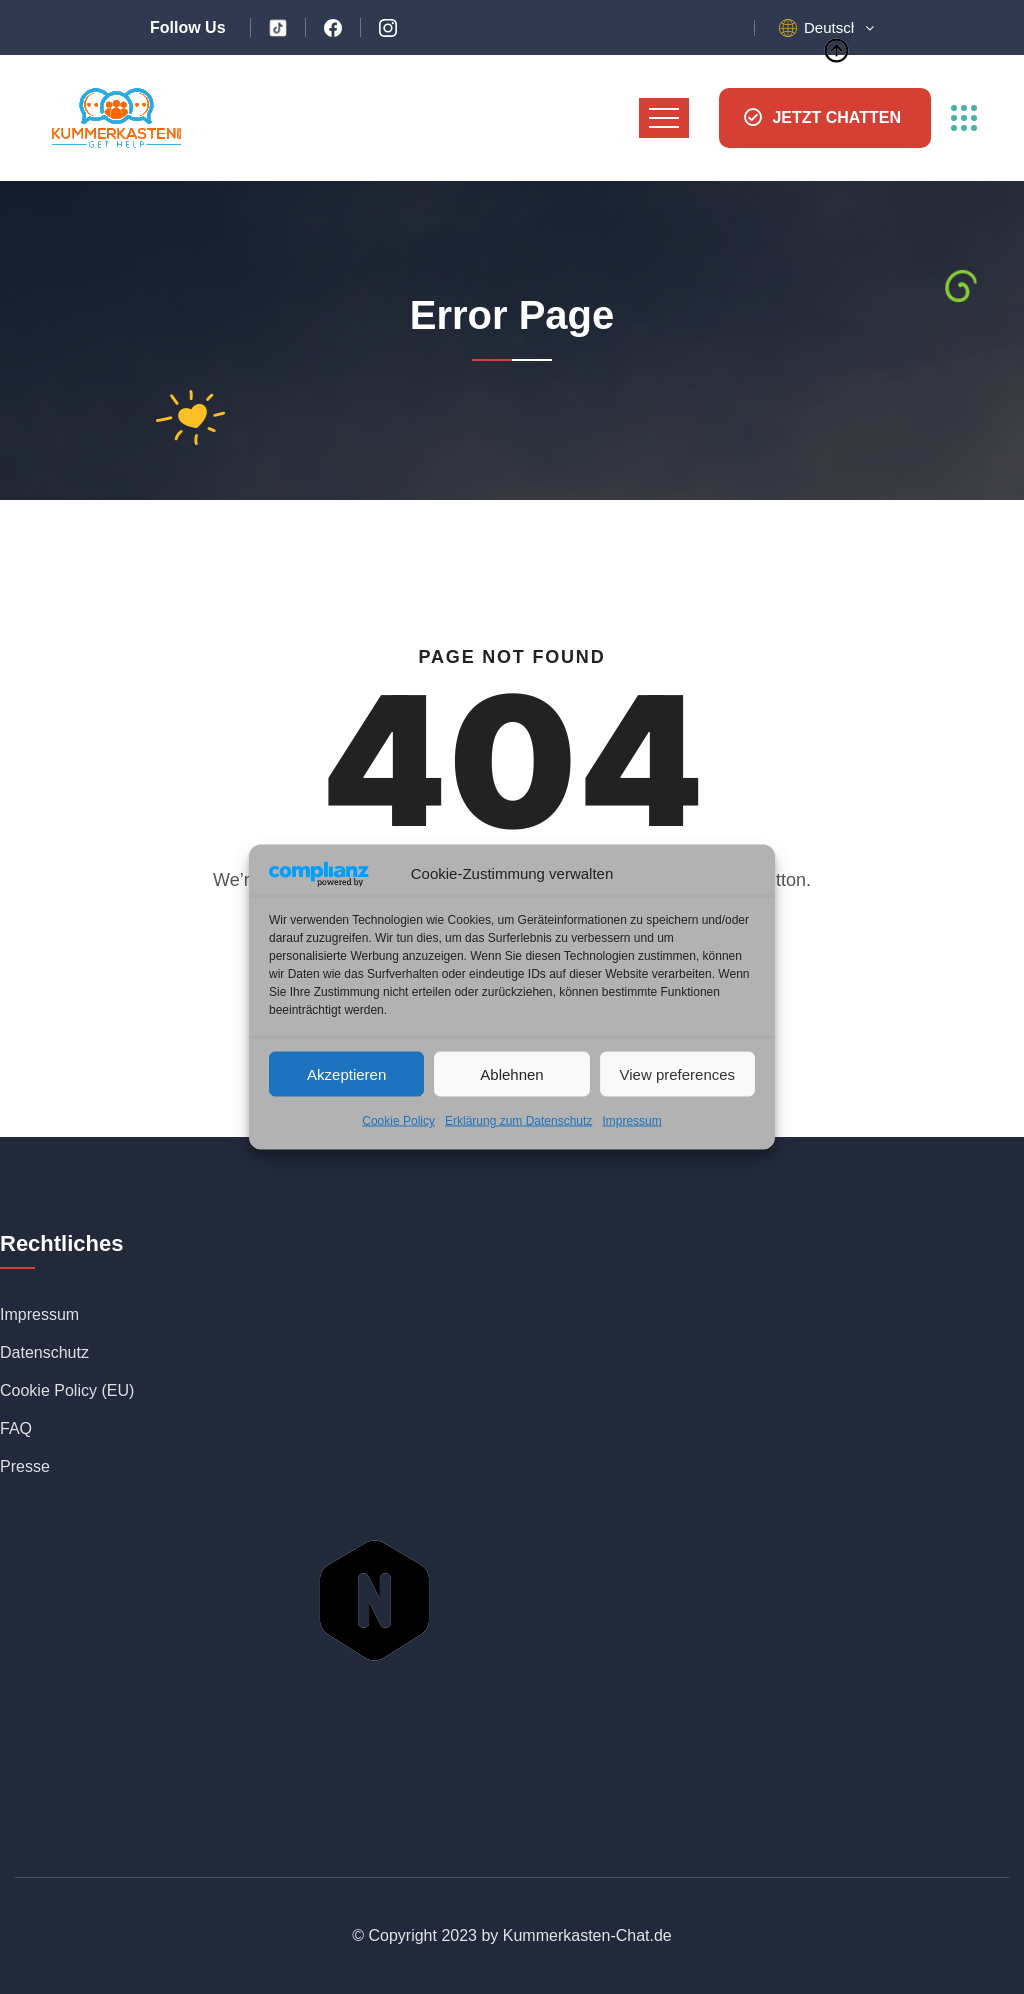 The height and width of the screenshot is (1994, 1024). I want to click on scroll to top of page, so click(836, 50).